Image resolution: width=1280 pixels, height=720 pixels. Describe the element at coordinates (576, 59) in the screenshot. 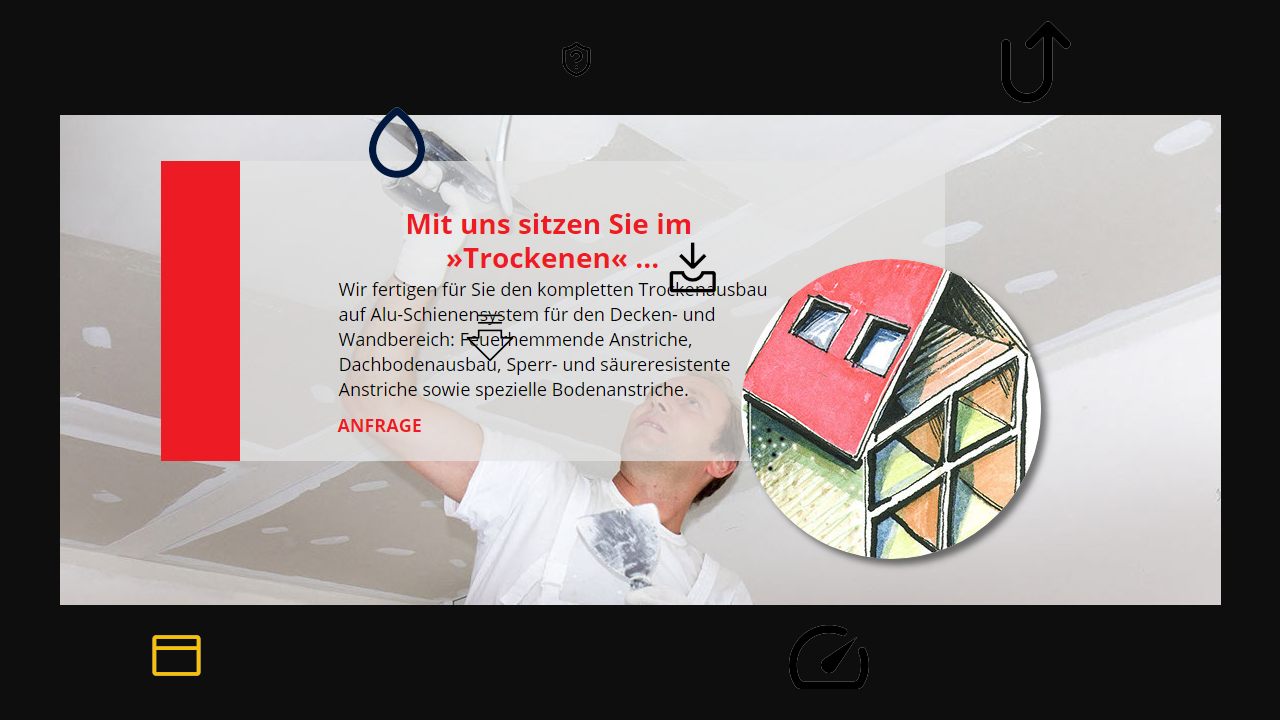

I see `access security help or FAQ` at that location.